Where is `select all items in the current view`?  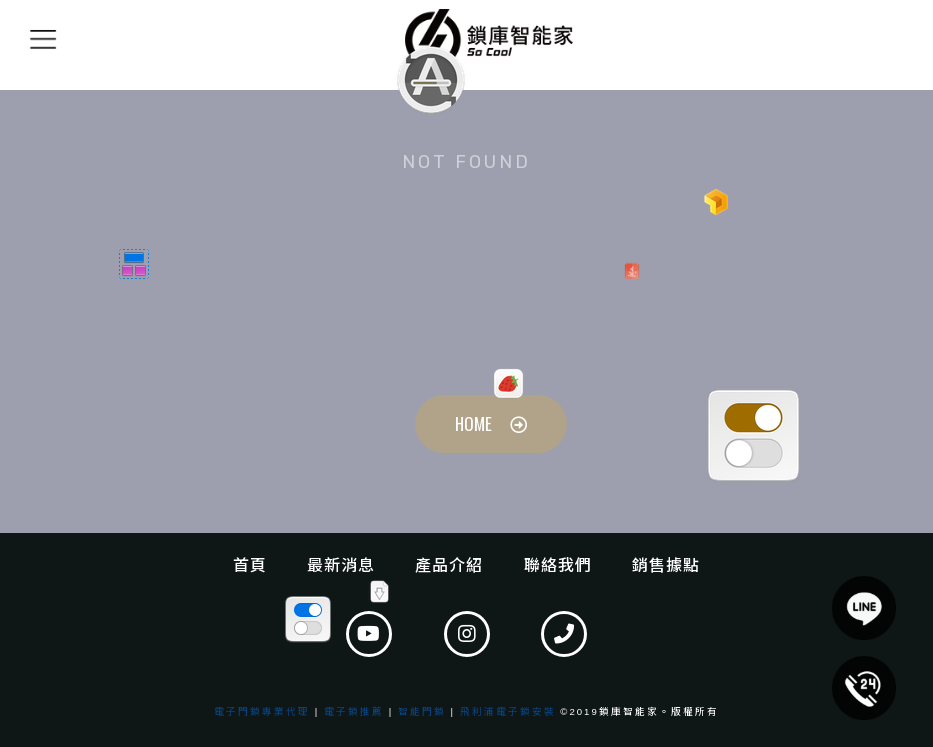 select all items in the current view is located at coordinates (134, 264).